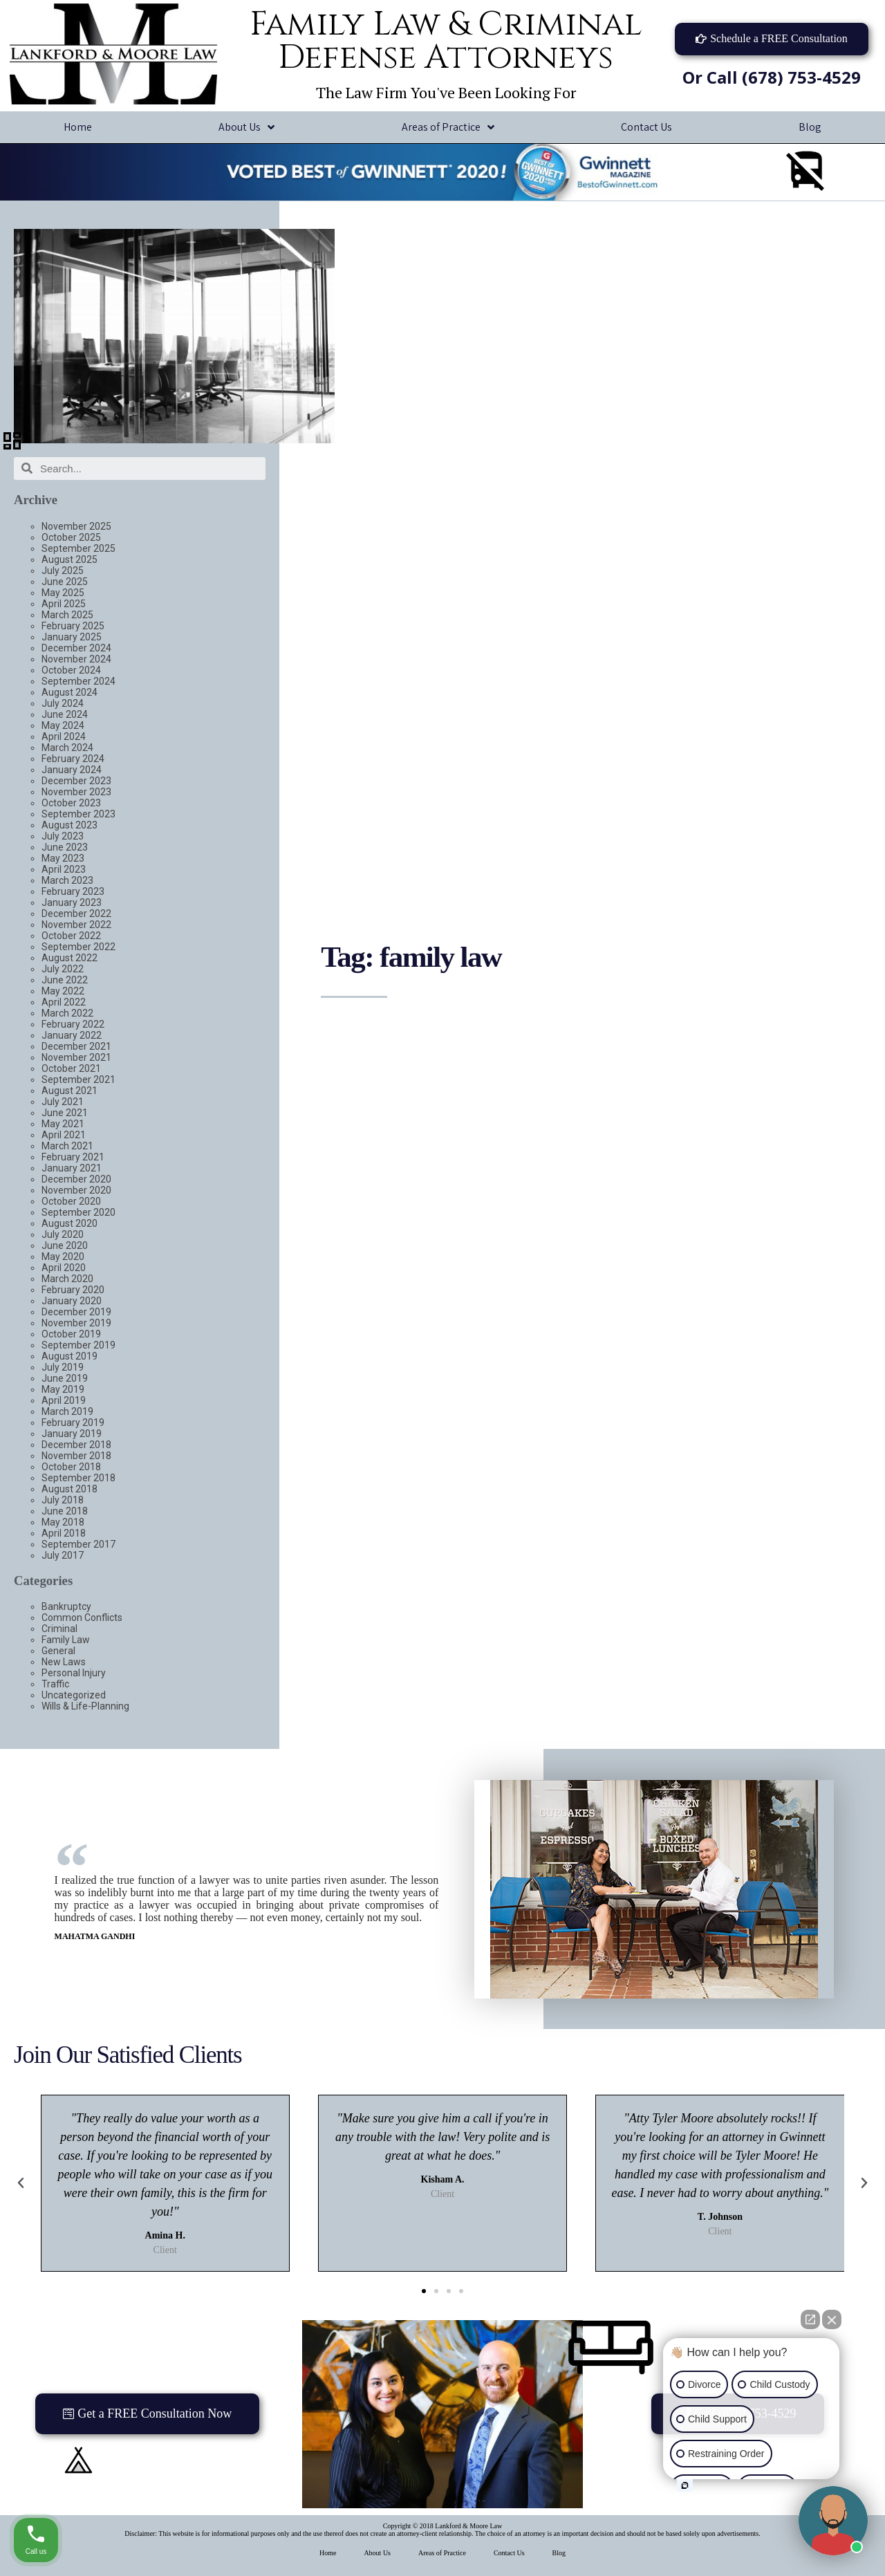 Image resolution: width=885 pixels, height=2576 pixels. I want to click on access camping or outdoor activity features, so click(78, 2461).